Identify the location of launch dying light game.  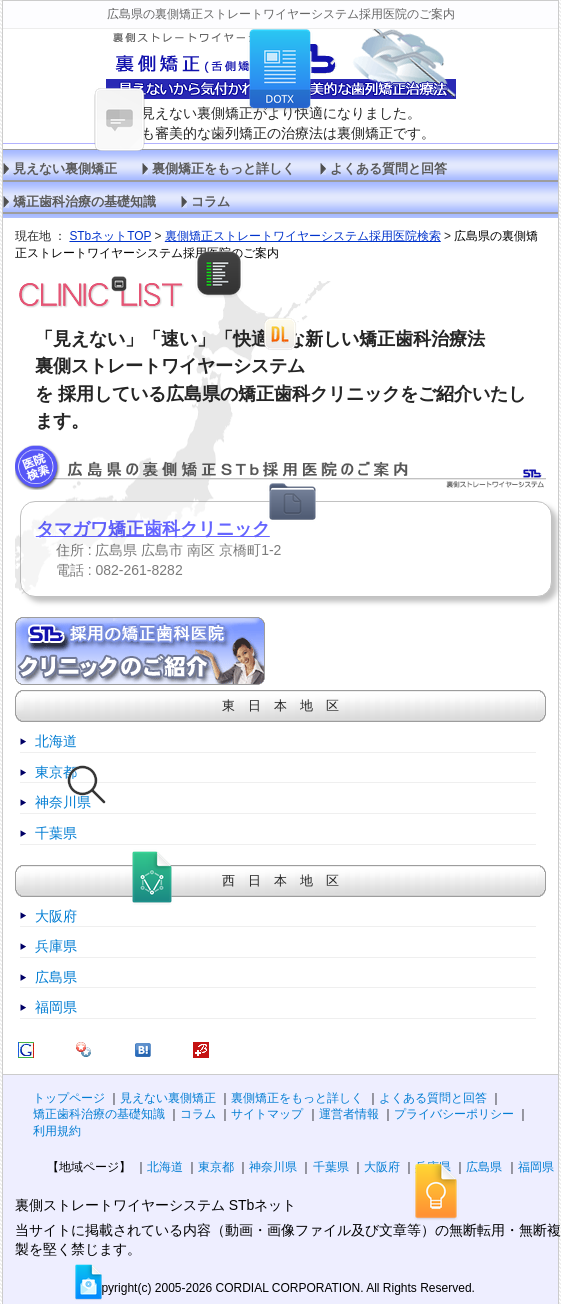
(280, 334).